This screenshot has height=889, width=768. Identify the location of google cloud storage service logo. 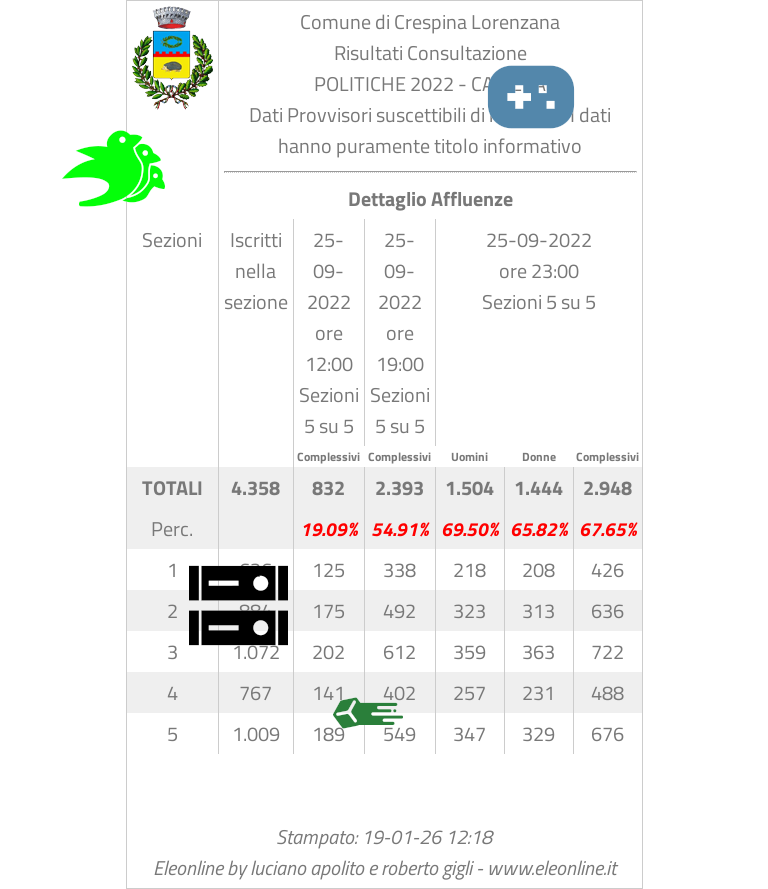
(238, 605).